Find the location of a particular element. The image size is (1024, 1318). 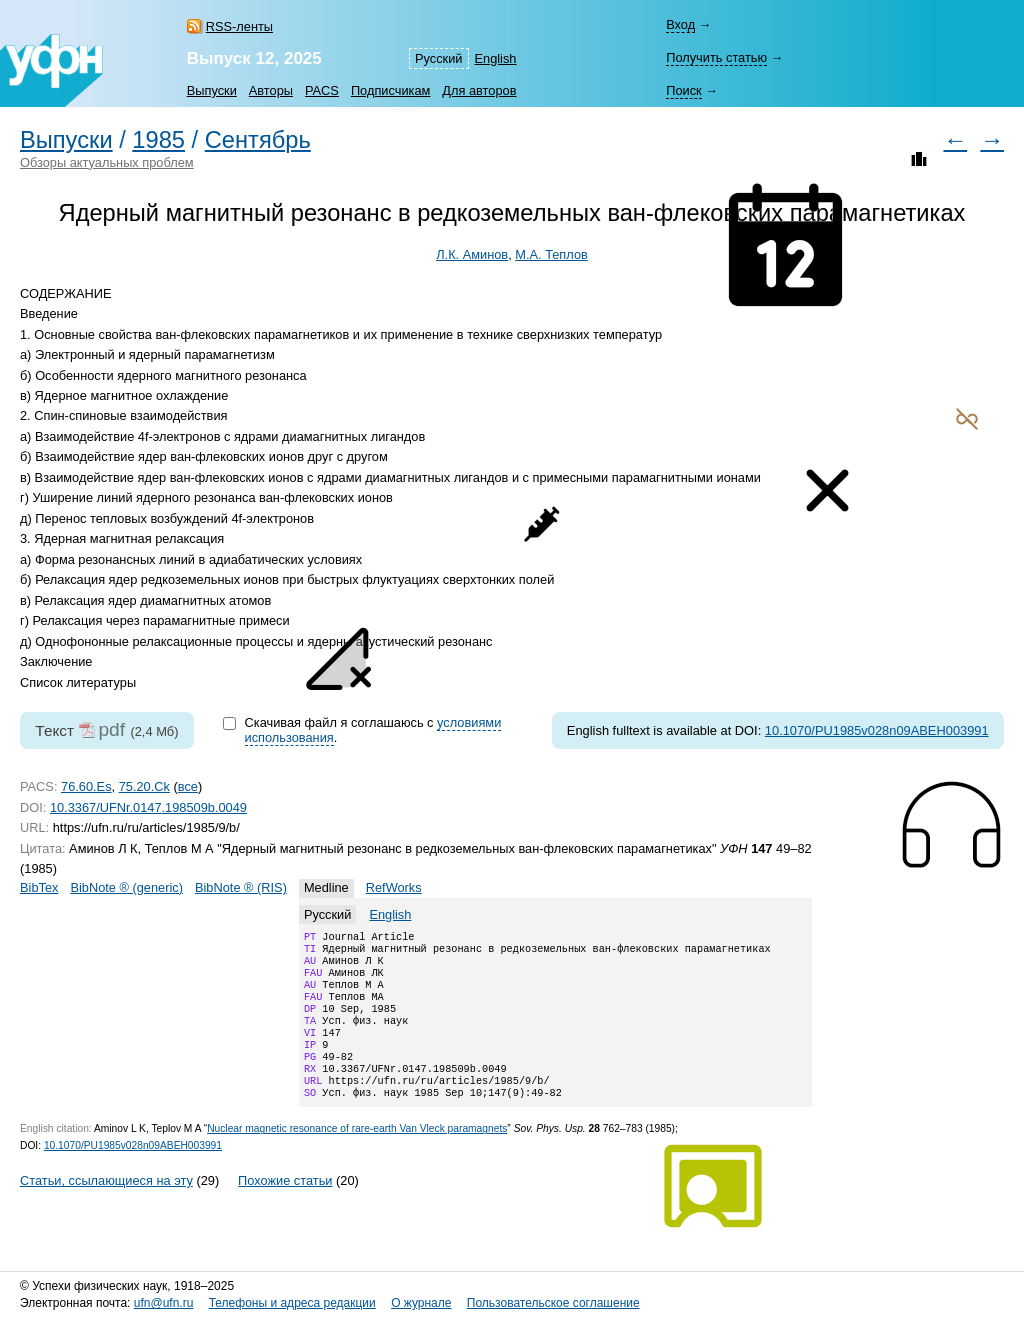

listen to audio or music is located at coordinates (951, 830).